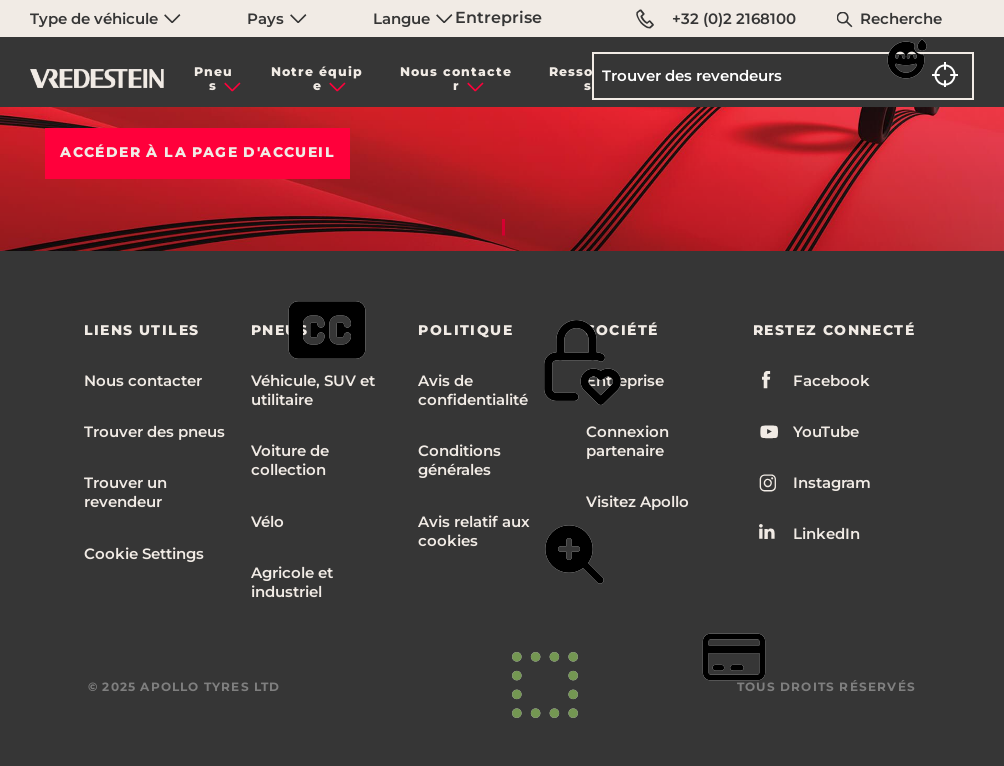 The image size is (1004, 766). Describe the element at coordinates (545, 685) in the screenshot. I see `remove all borders from selected cells` at that location.